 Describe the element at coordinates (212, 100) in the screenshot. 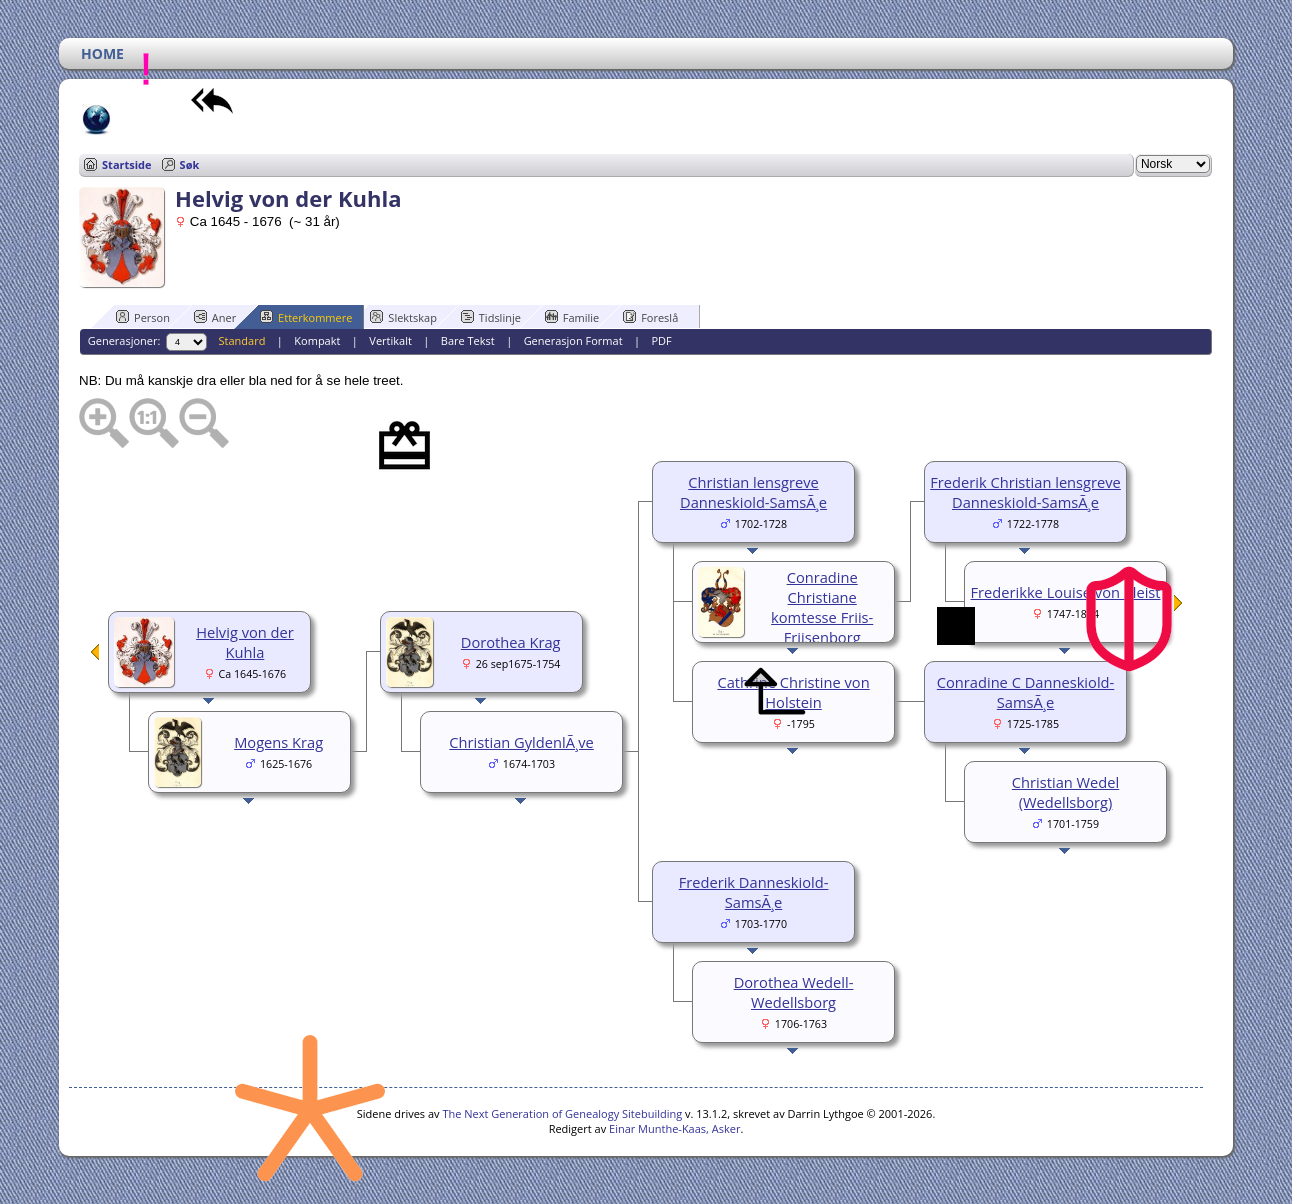

I see `reply to all recipients of a message` at that location.